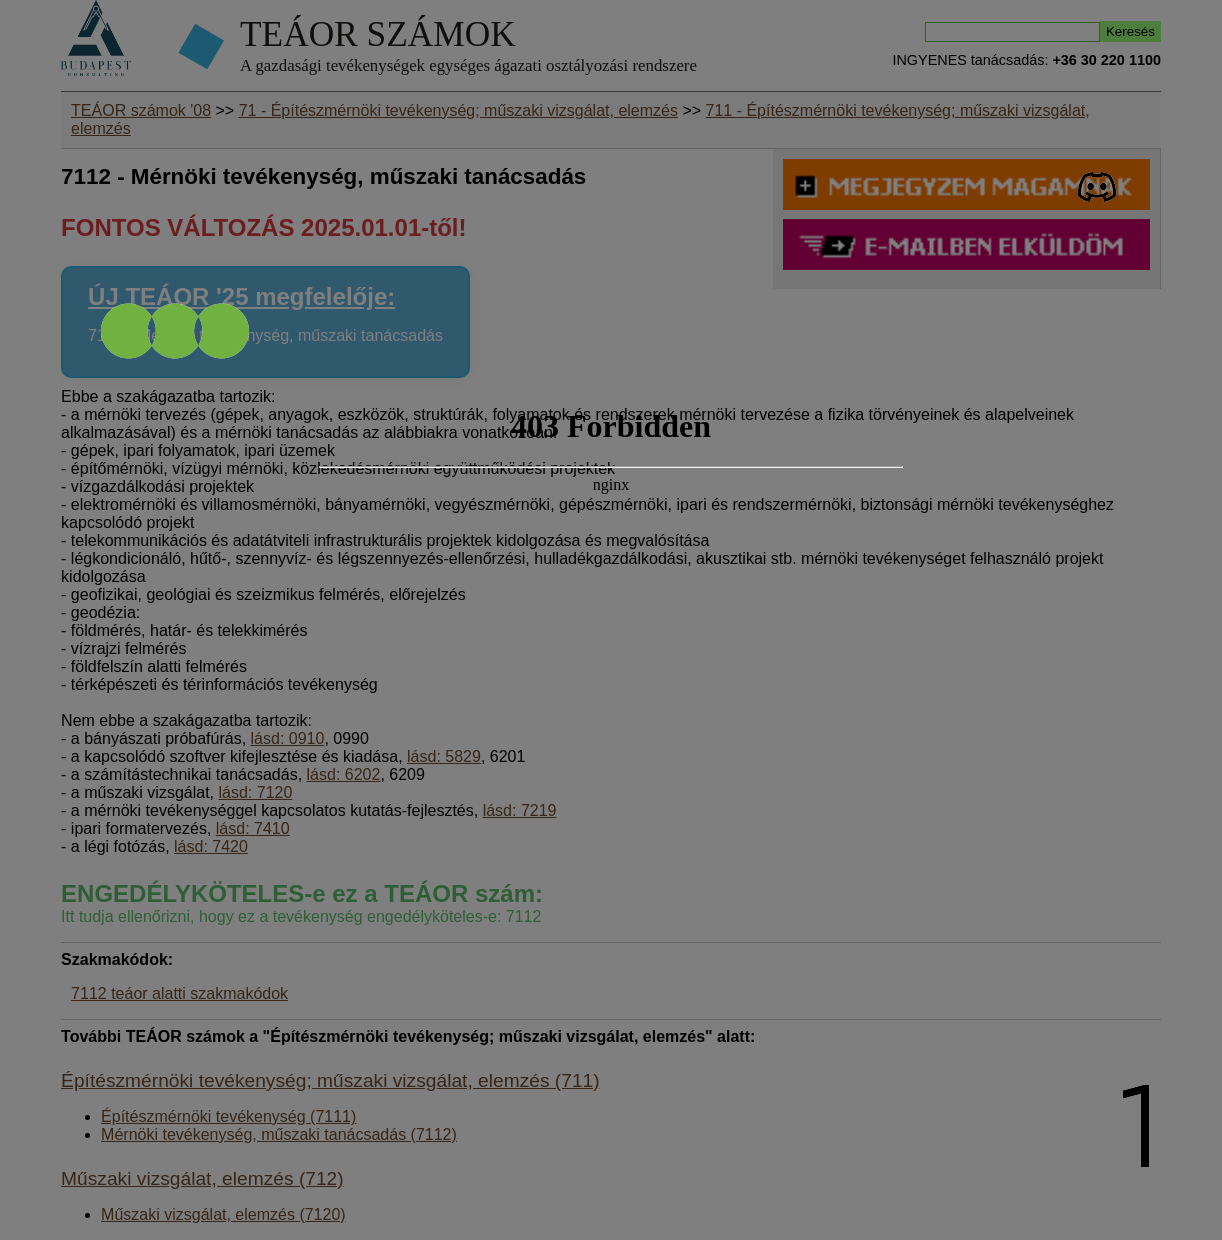  Describe the element at coordinates (1097, 187) in the screenshot. I see `open Discord` at that location.